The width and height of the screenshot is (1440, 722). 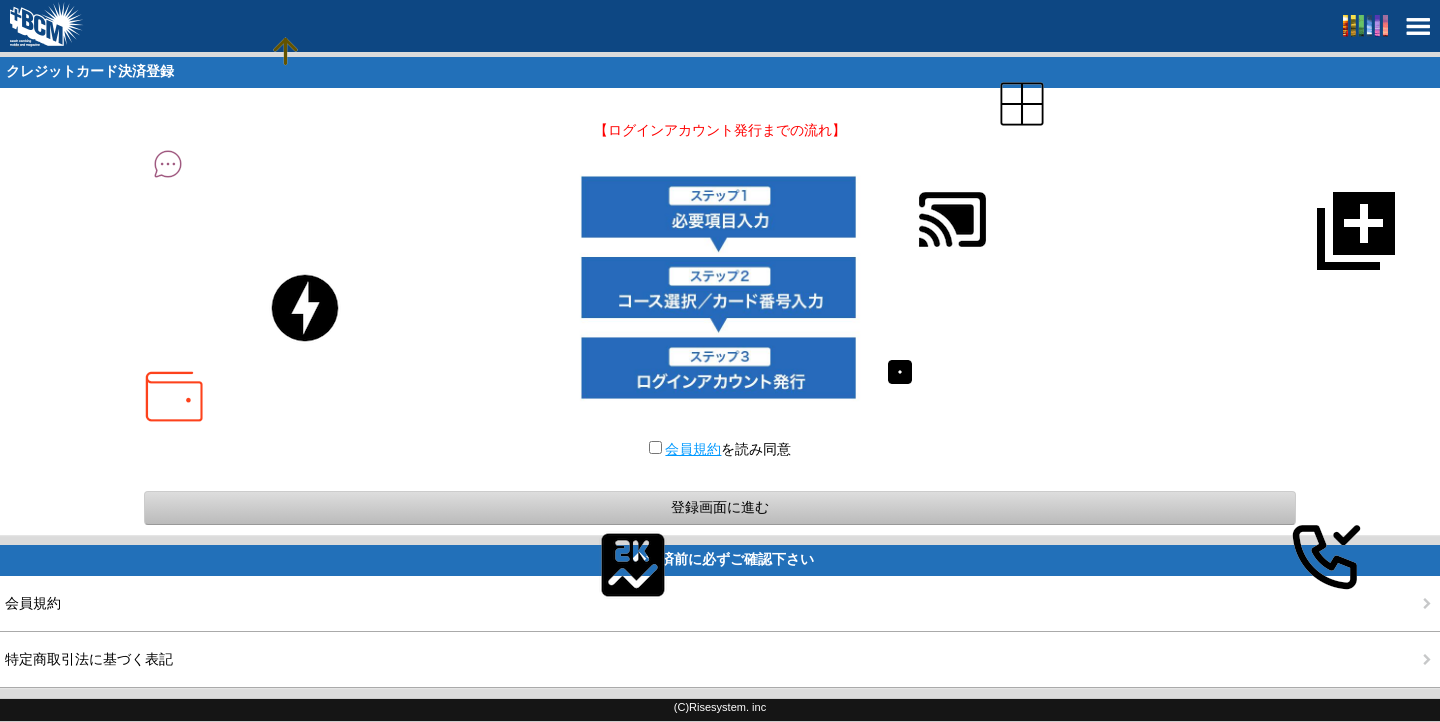 What do you see at coordinates (173, 399) in the screenshot?
I see `access your wallet or payment methods` at bounding box center [173, 399].